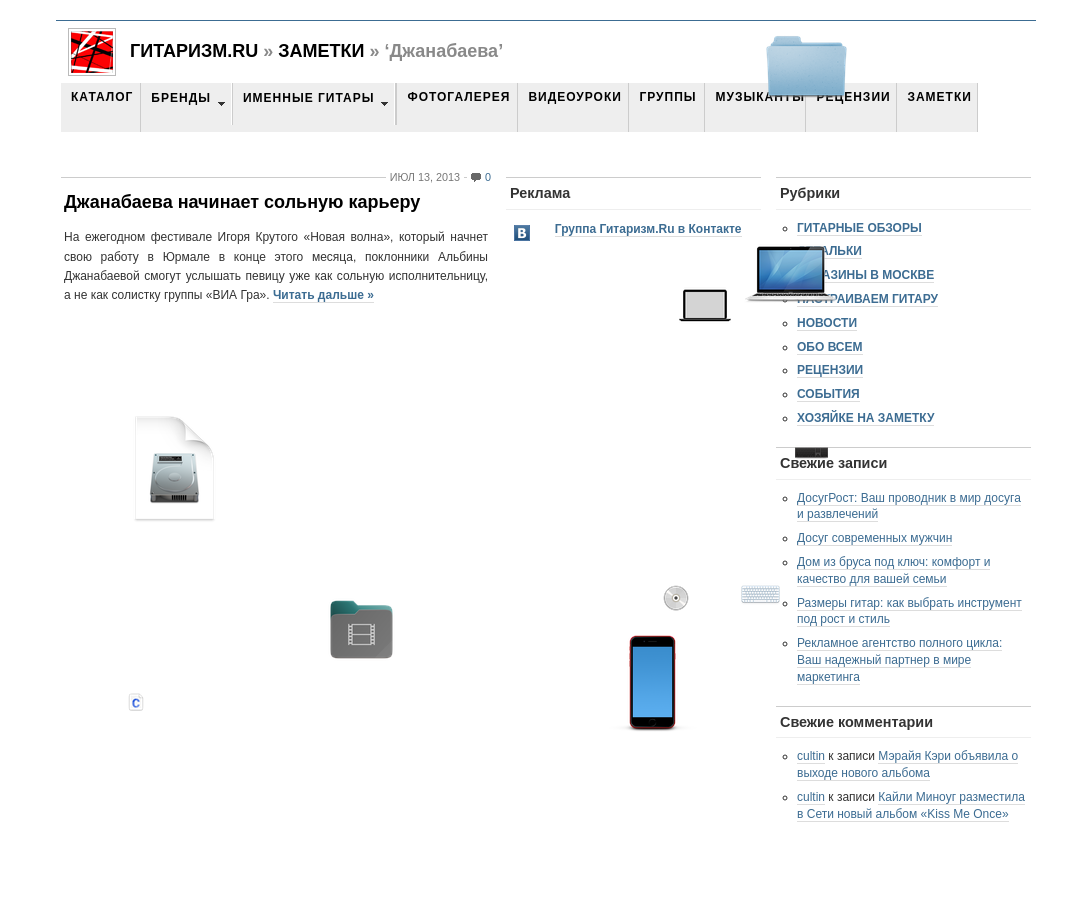 The height and width of the screenshot is (923, 1092). What do you see at coordinates (705, 305) in the screenshot?
I see `access this device in the sidebar` at bounding box center [705, 305].